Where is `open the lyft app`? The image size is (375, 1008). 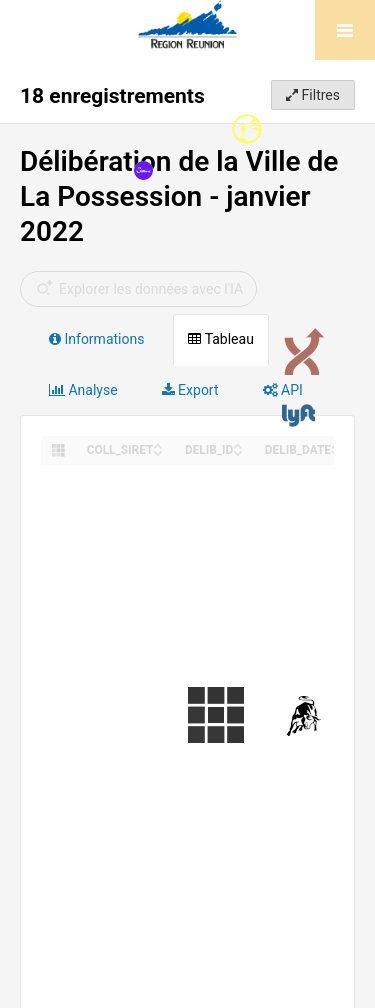
open the lyft app is located at coordinates (298, 415).